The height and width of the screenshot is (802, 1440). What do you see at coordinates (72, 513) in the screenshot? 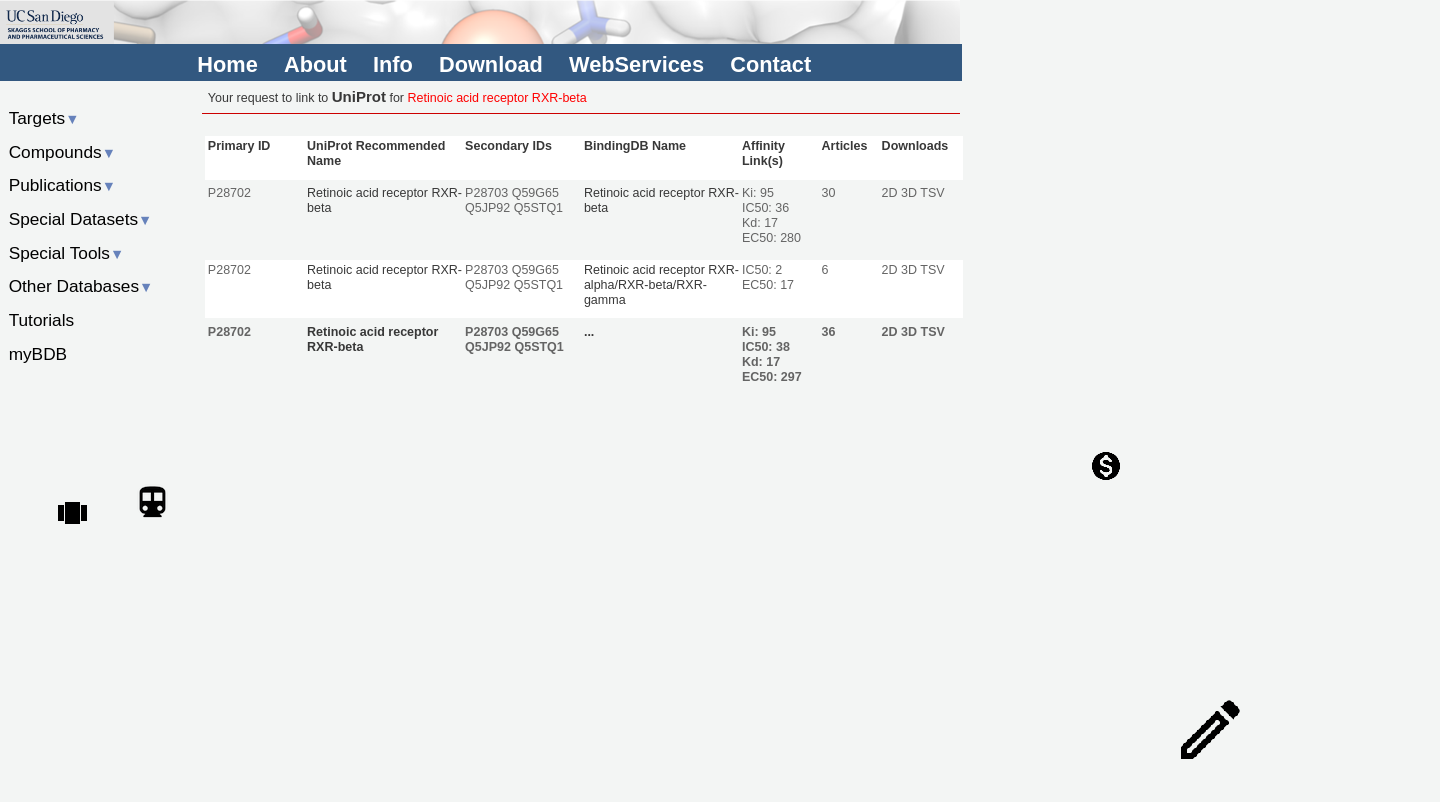
I see `view content in carousel mode` at bounding box center [72, 513].